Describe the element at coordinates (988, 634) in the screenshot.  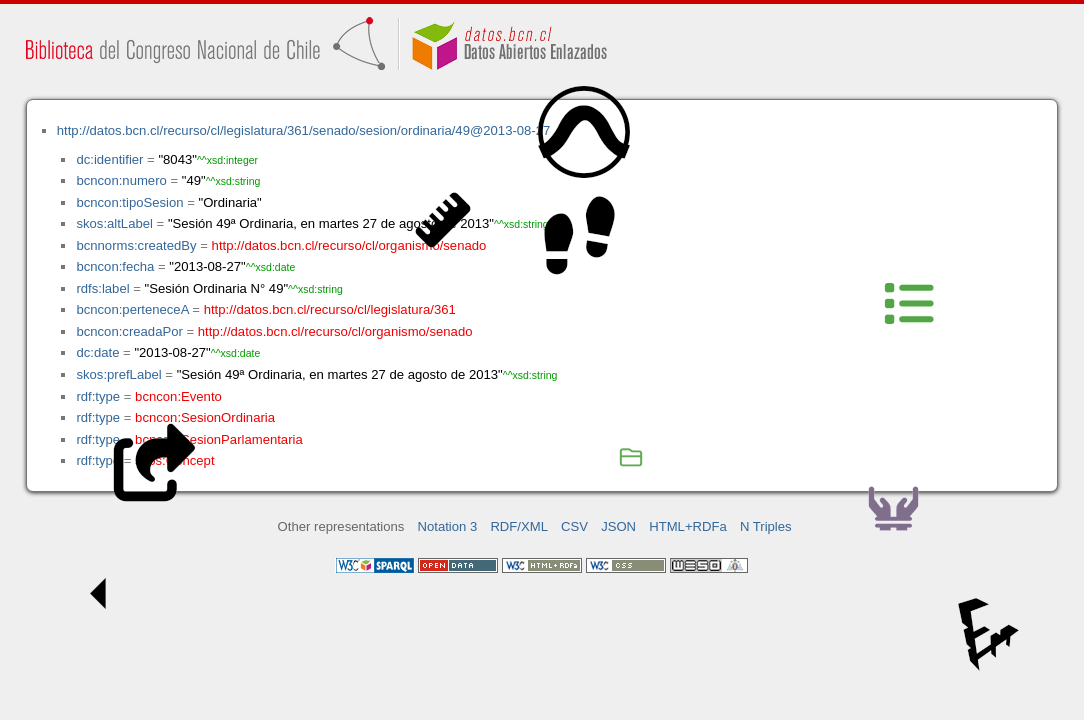
I see `linode cloud hosting service logo` at that location.